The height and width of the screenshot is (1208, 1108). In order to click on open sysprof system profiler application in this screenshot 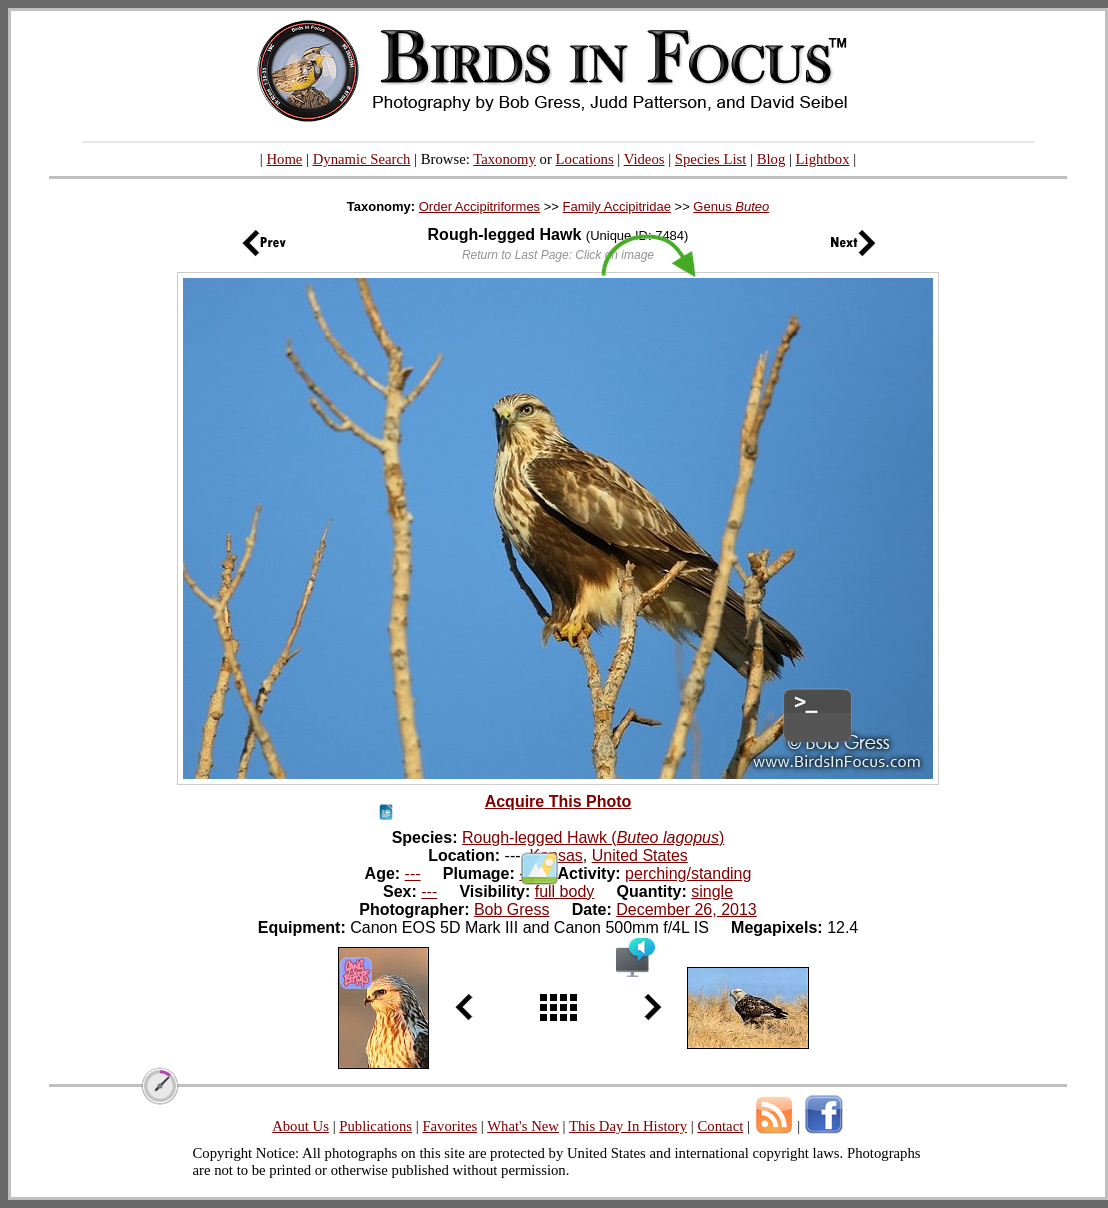, I will do `click(160, 1086)`.